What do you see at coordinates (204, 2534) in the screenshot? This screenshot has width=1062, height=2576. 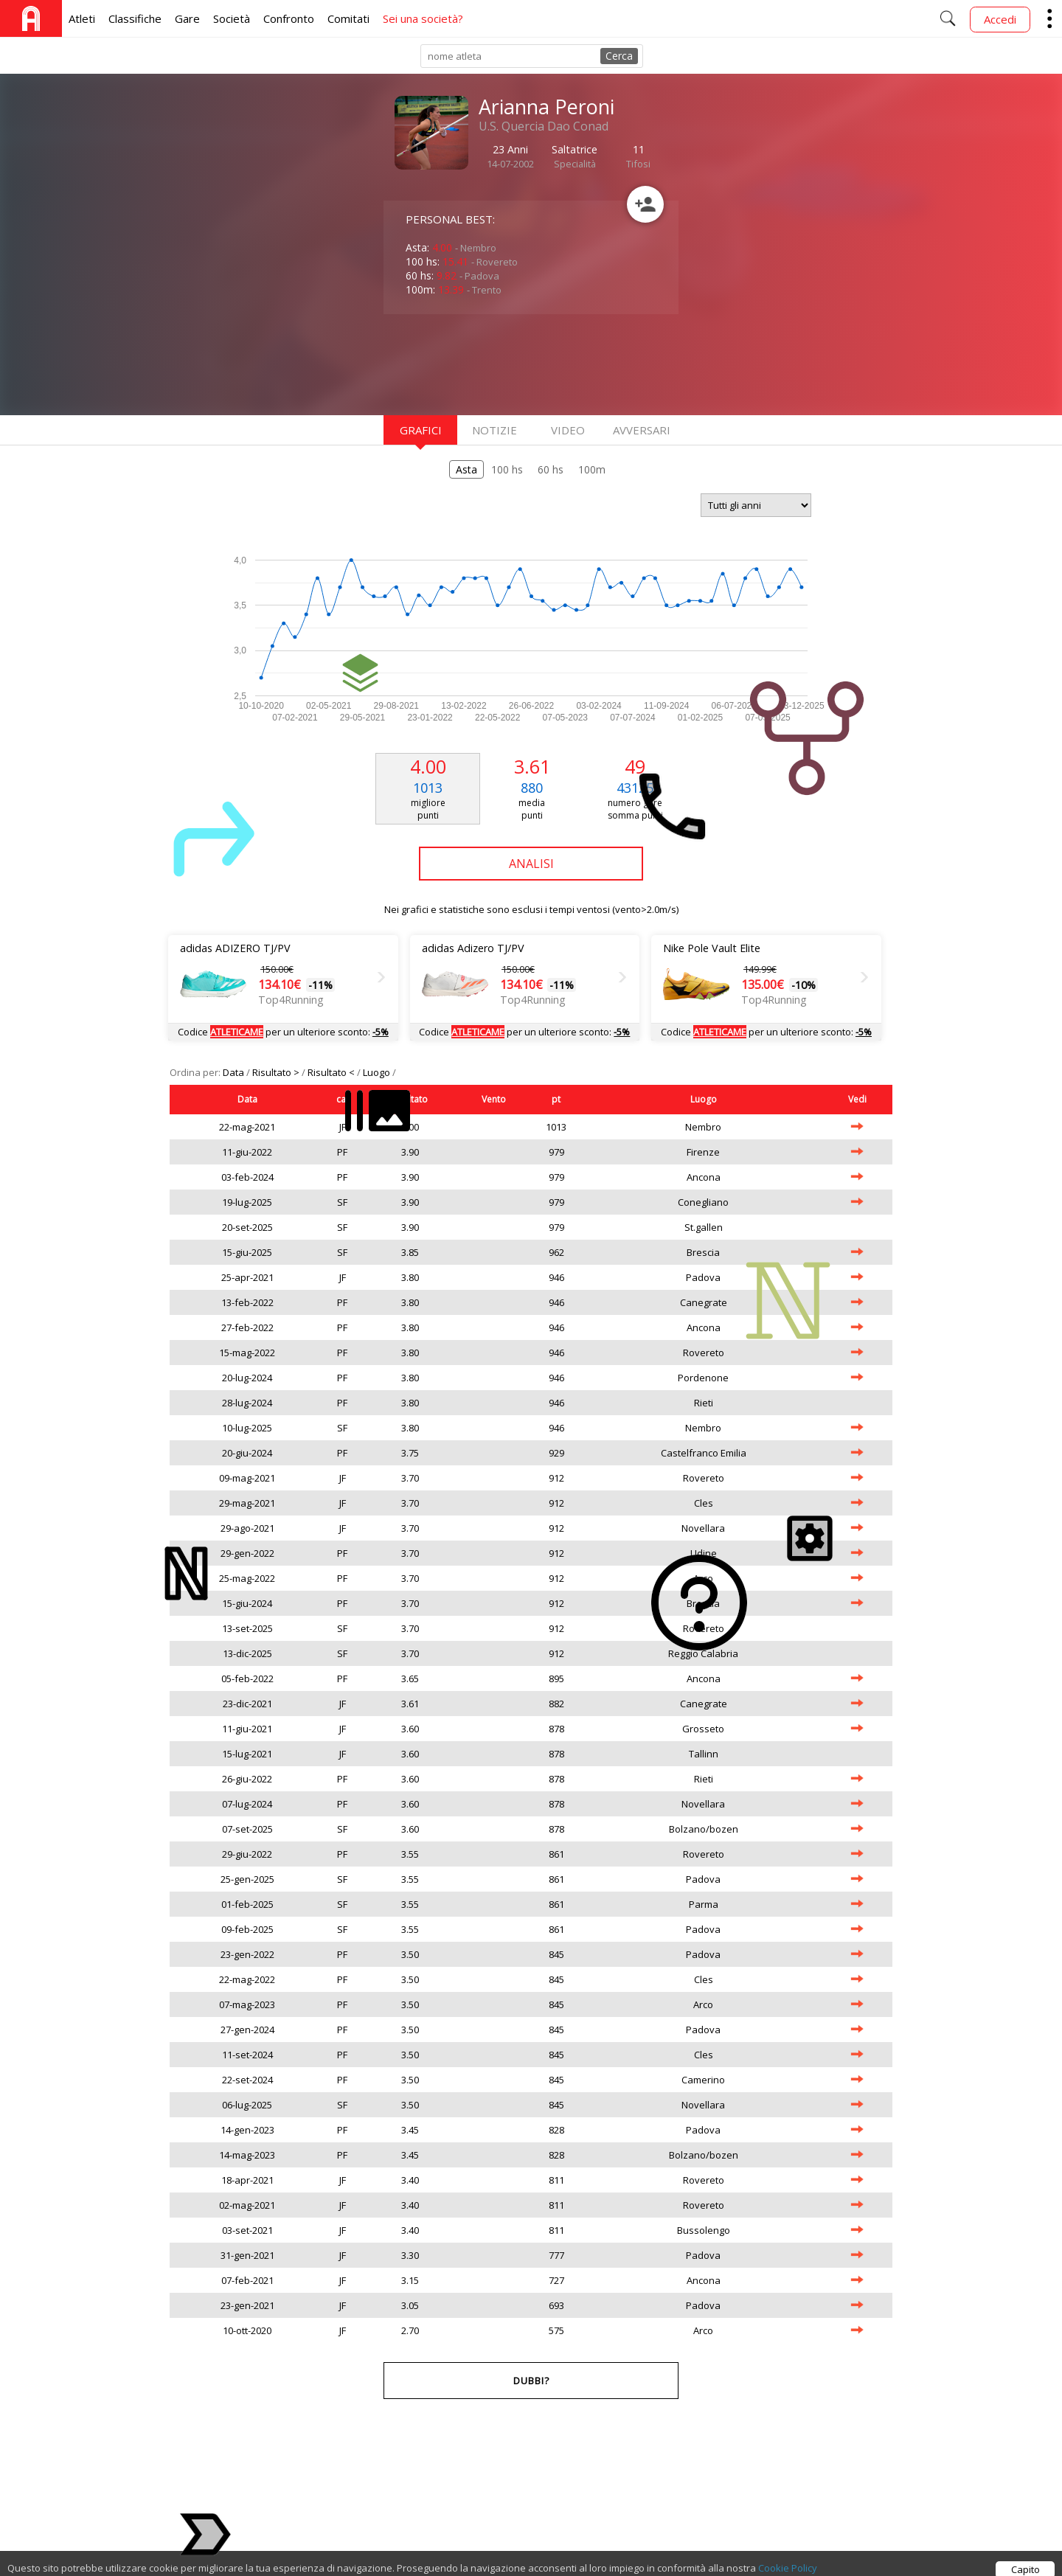 I see `mark as important or priority` at bounding box center [204, 2534].